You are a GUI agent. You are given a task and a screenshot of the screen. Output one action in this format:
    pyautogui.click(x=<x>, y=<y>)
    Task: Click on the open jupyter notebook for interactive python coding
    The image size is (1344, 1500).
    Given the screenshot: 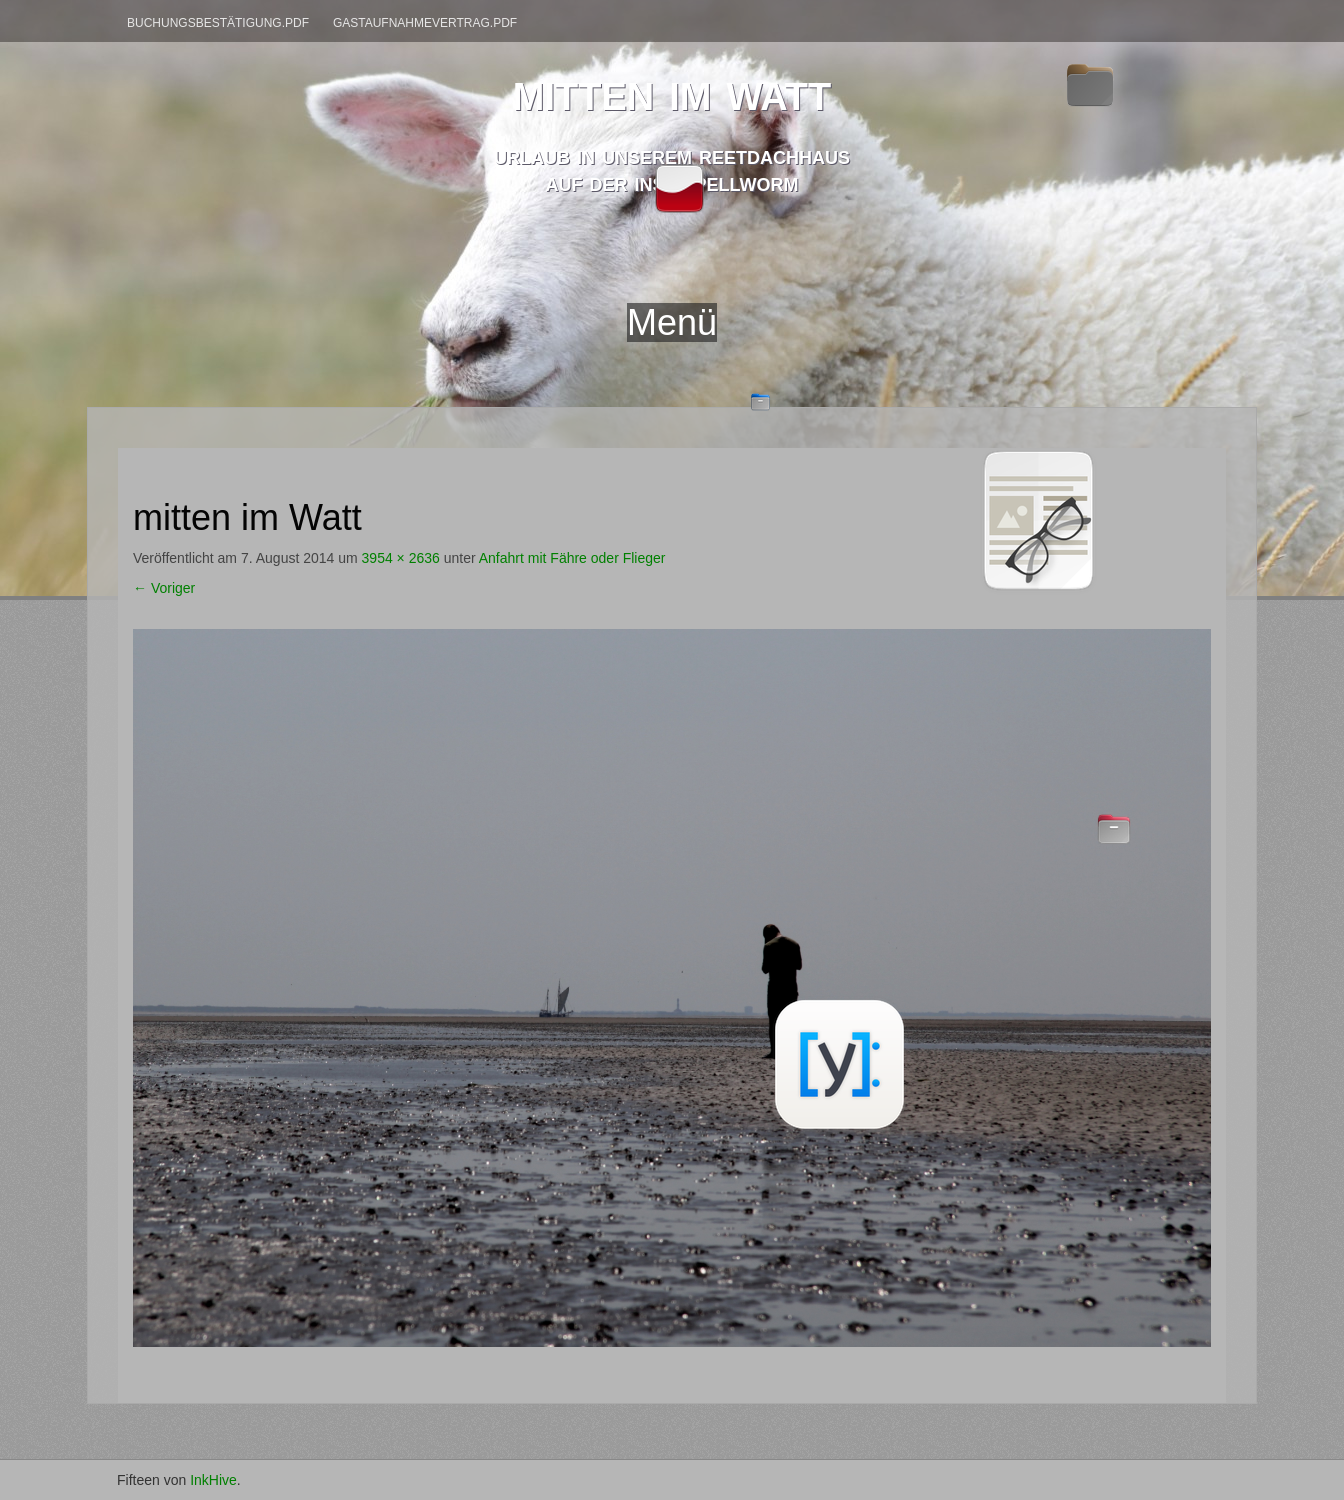 What is the action you would take?
    pyautogui.click(x=839, y=1064)
    